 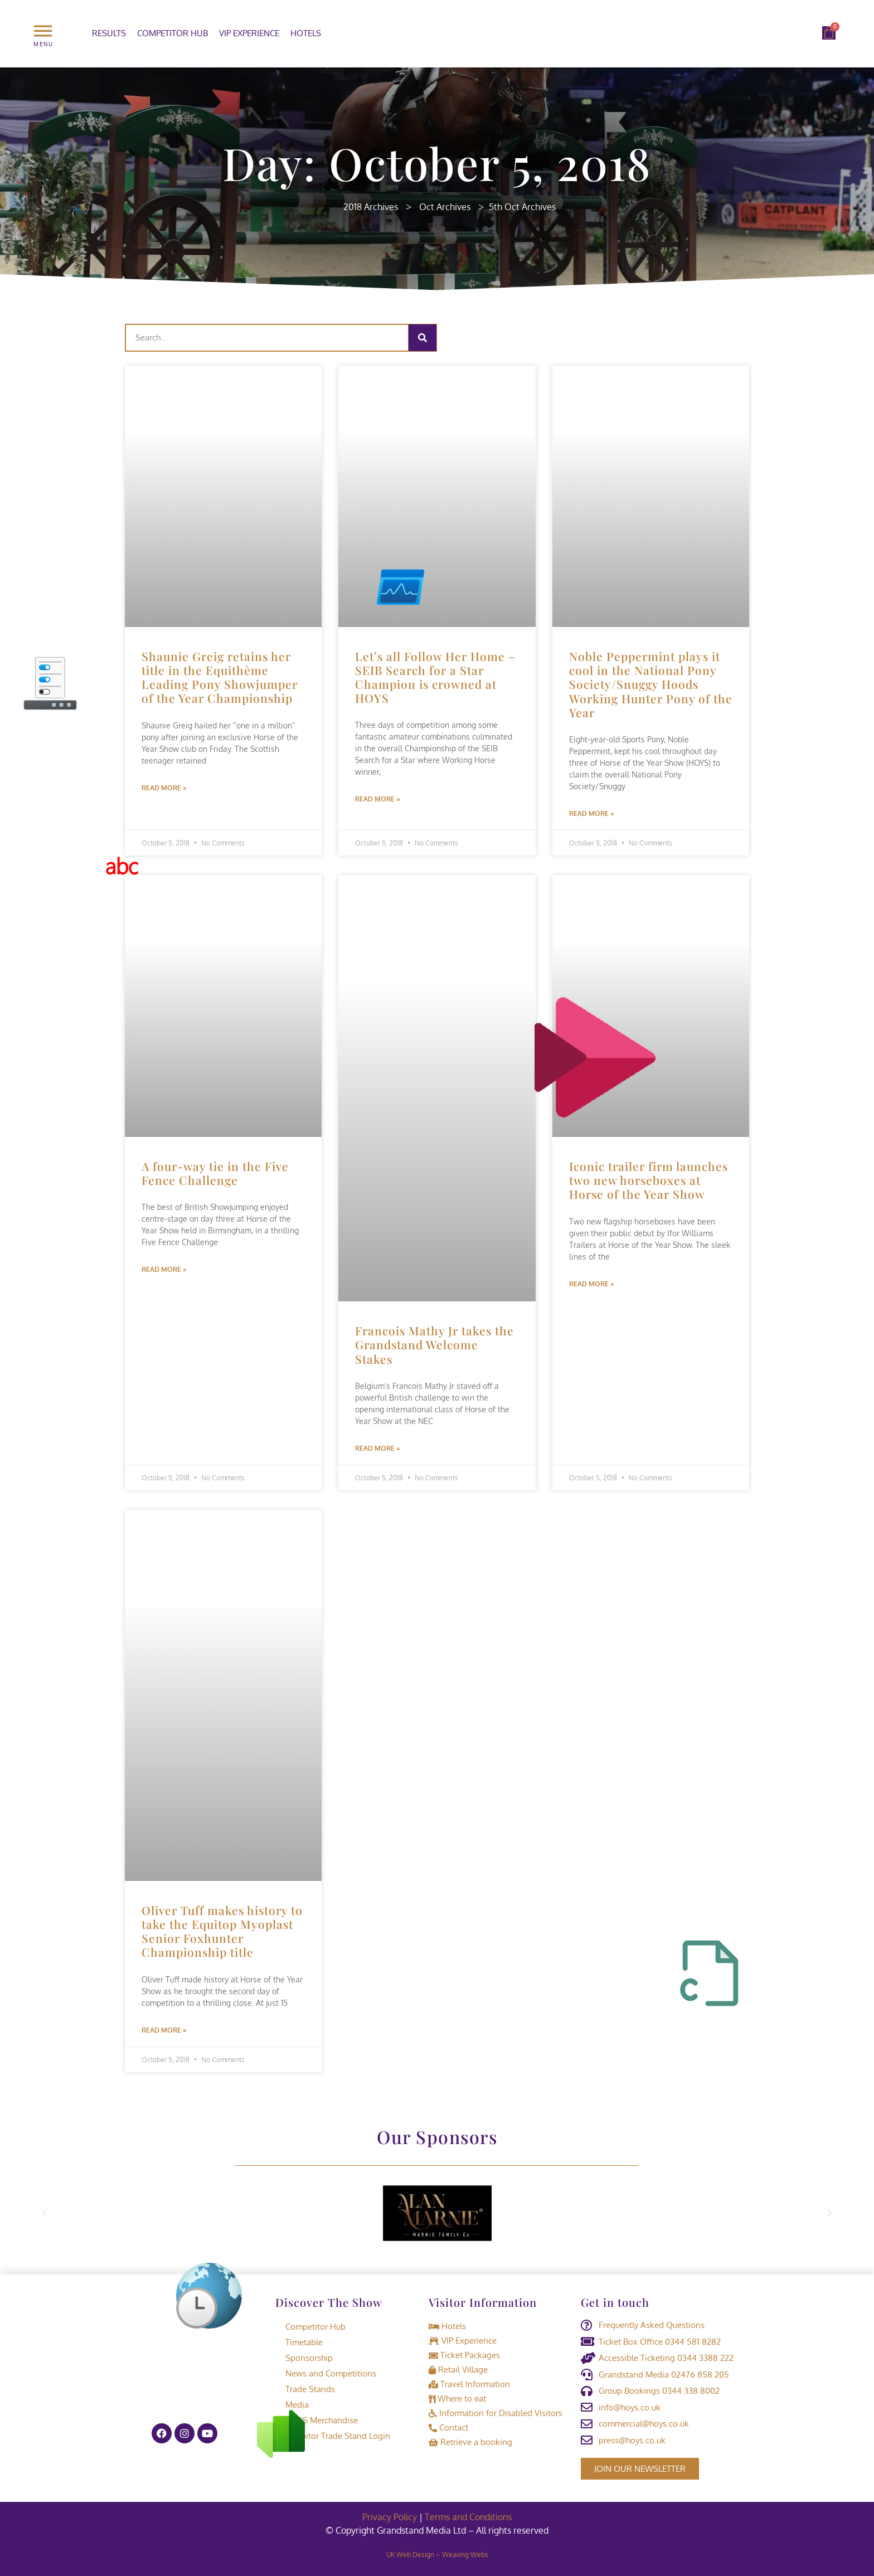 I want to click on open process monitor application, so click(x=400, y=587).